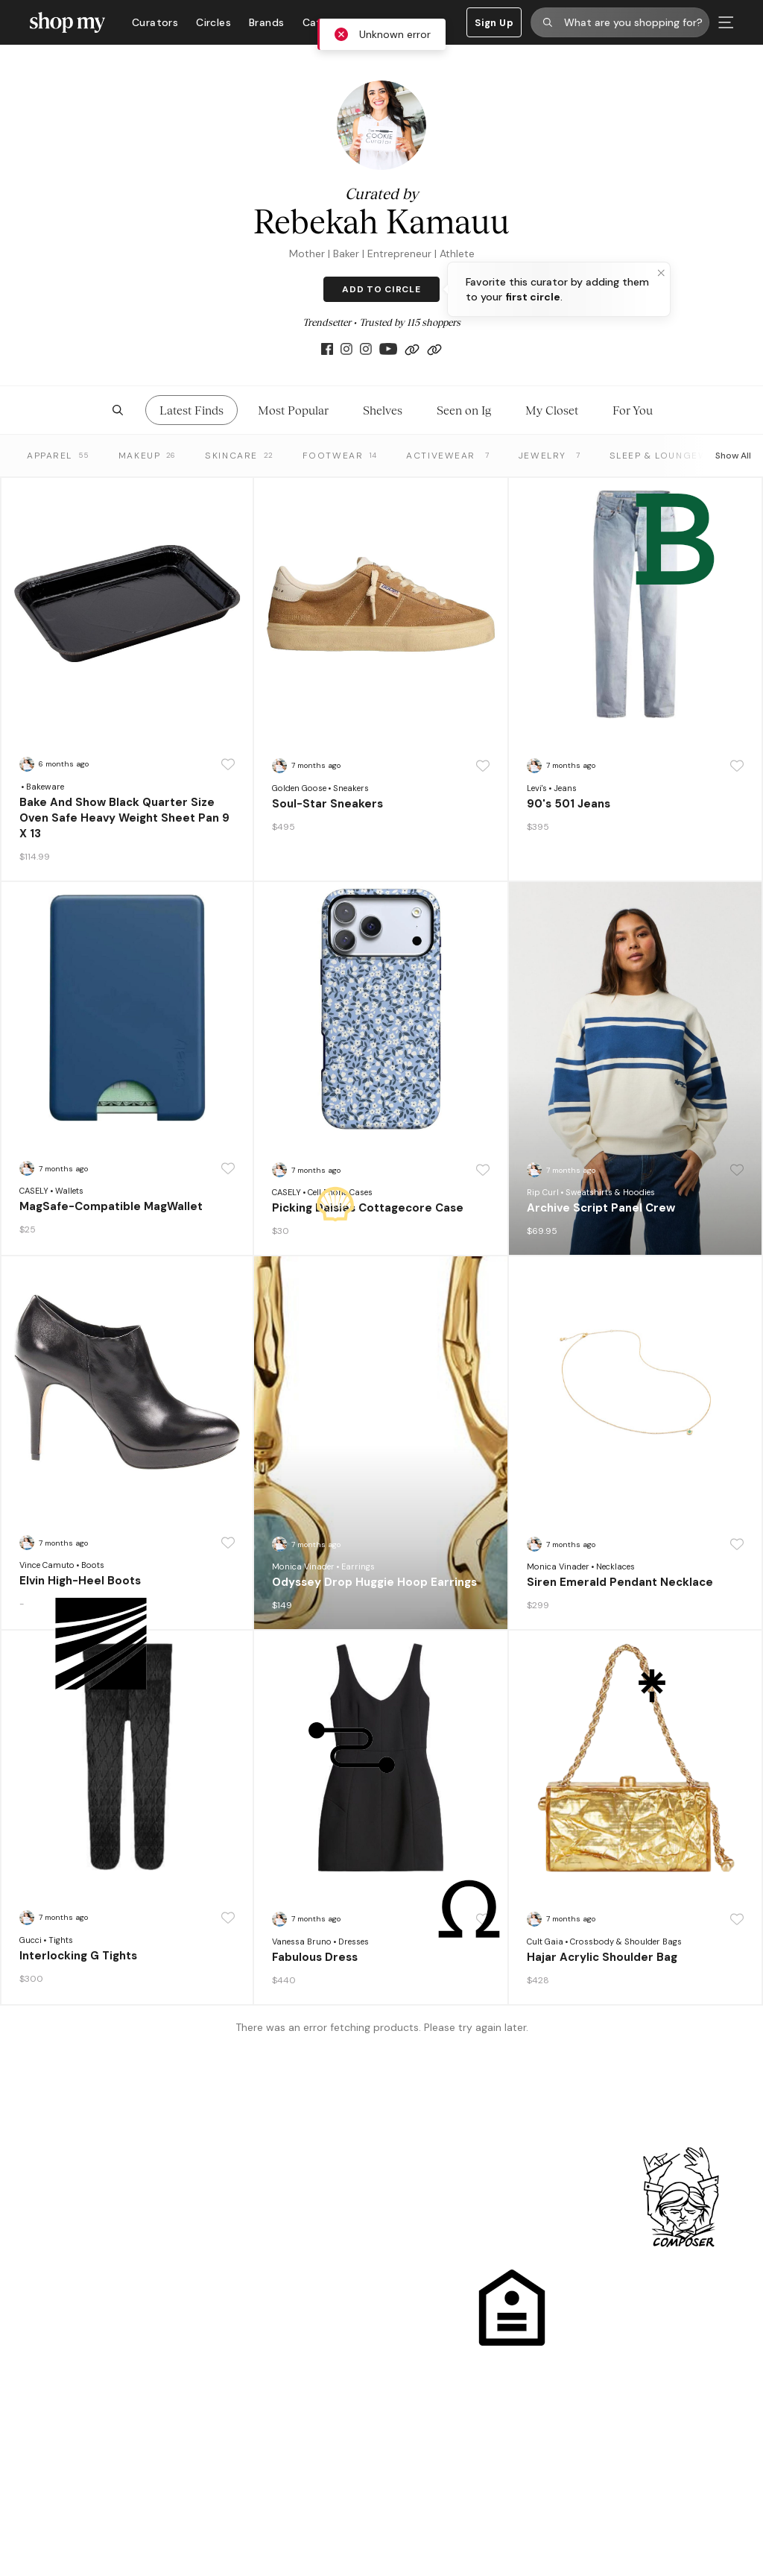 The image size is (763, 2576). I want to click on visit the Composer website or documentation, so click(681, 2197).